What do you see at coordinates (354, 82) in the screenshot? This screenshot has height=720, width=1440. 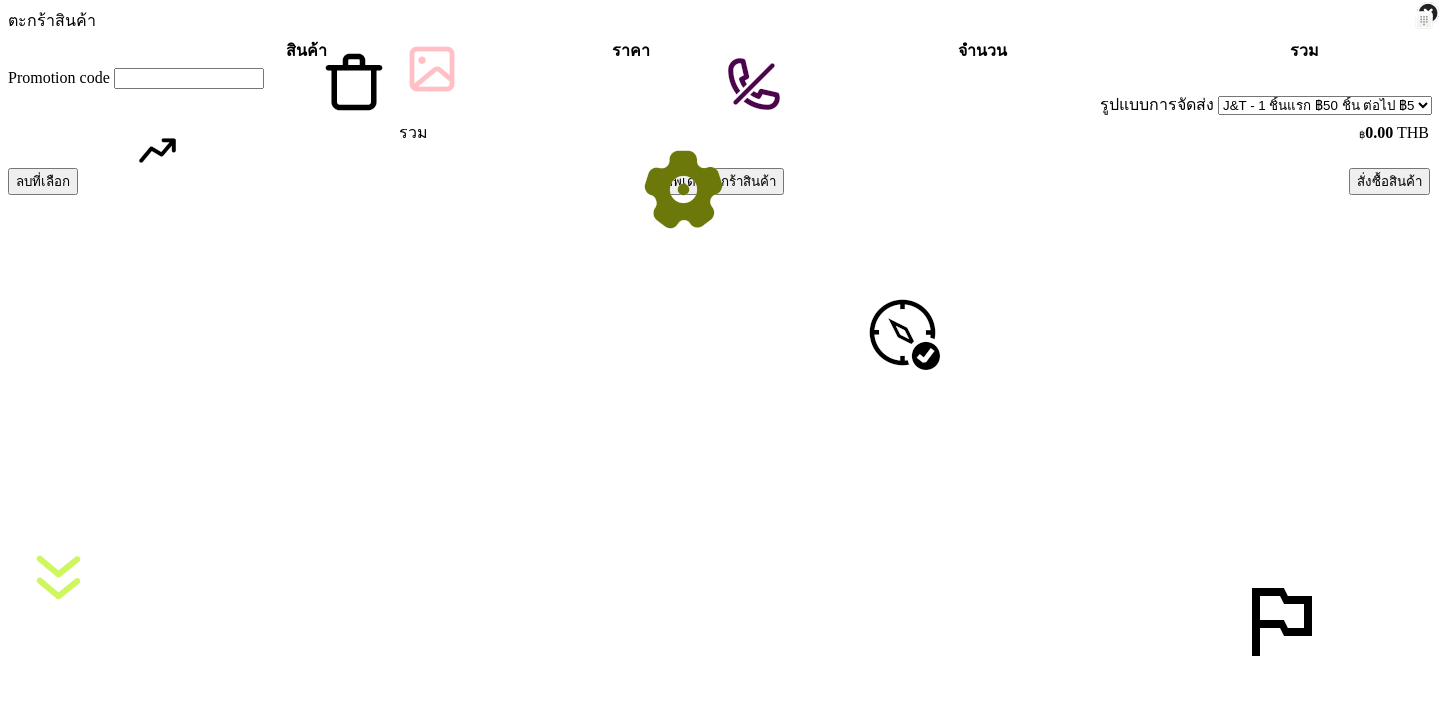 I see `delete this item` at bounding box center [354, 82].